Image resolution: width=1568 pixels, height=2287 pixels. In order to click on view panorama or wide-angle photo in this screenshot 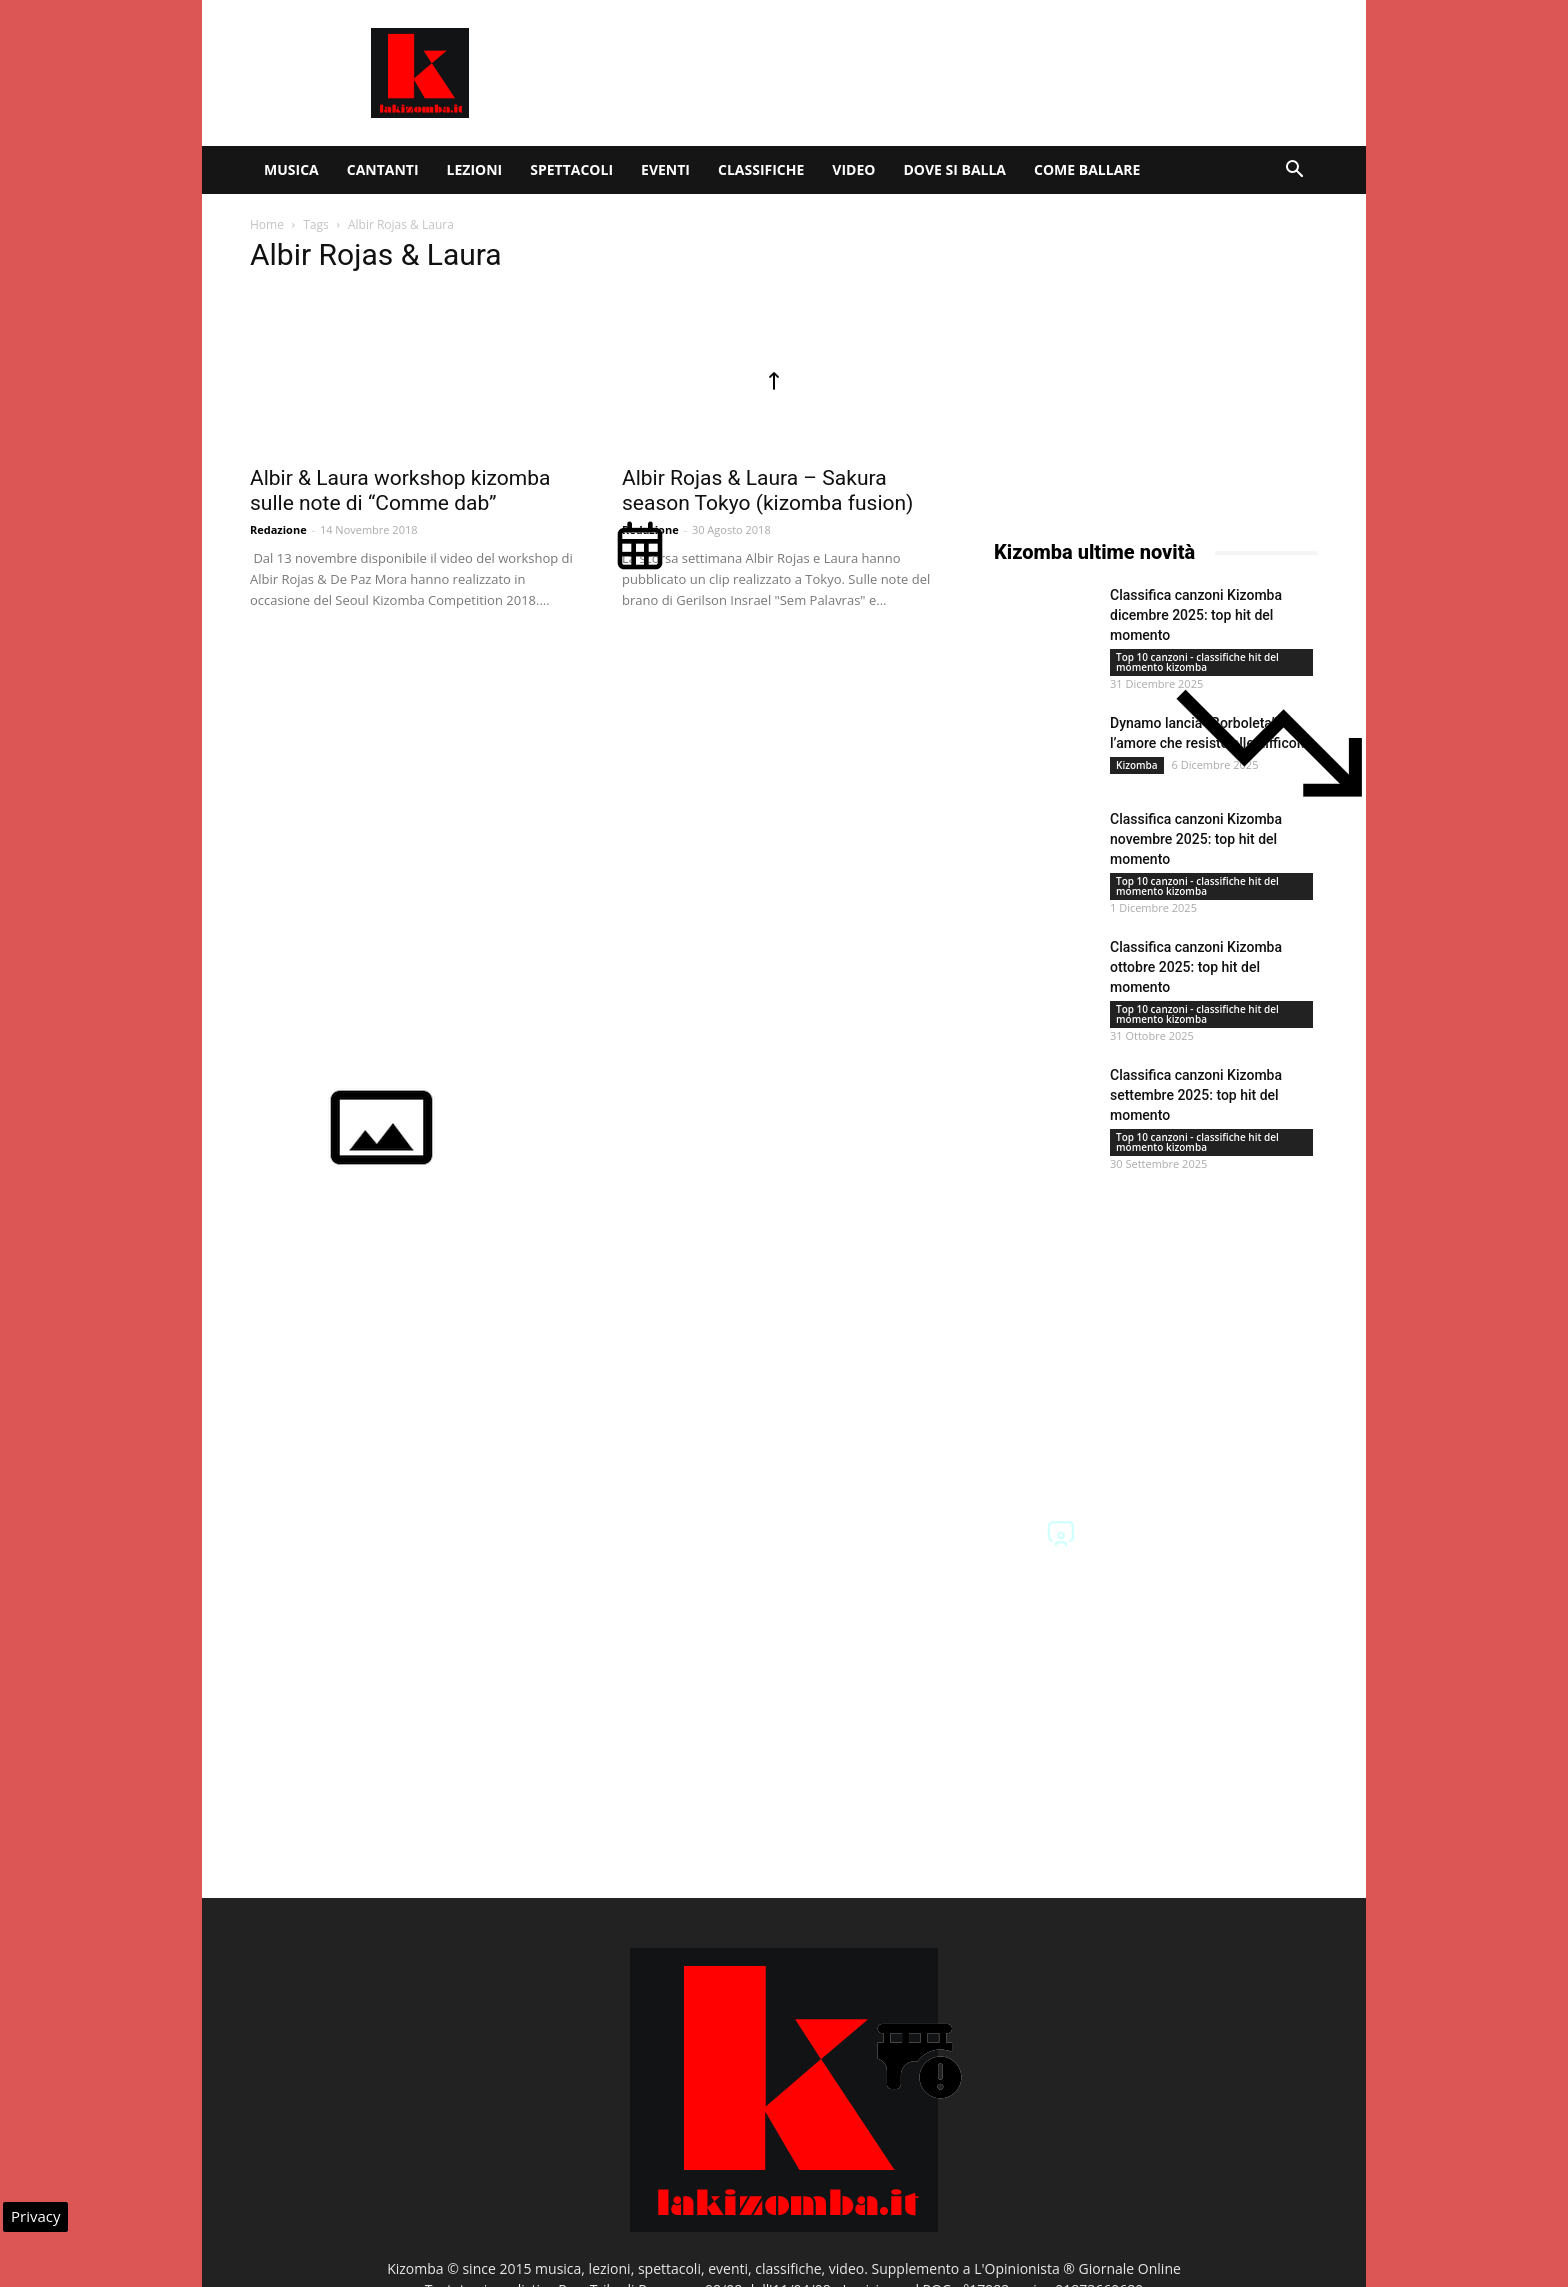, I will do `click(381, 1127)`.